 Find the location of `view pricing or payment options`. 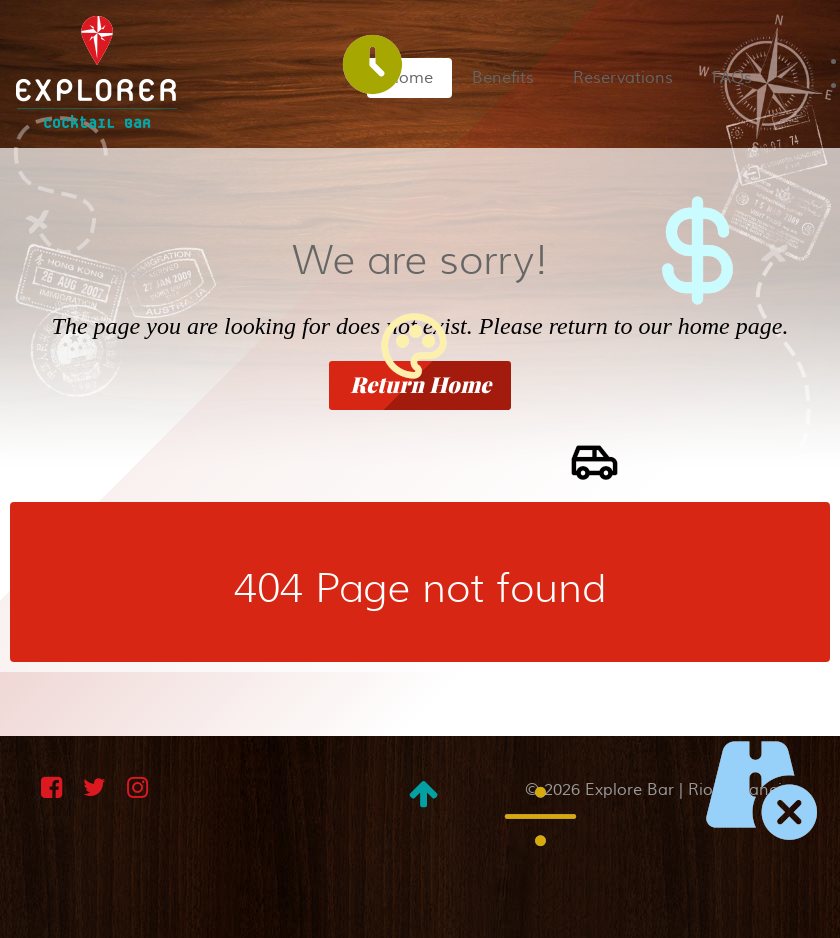

view pricing or payment options is located at coordinates (697, 250).